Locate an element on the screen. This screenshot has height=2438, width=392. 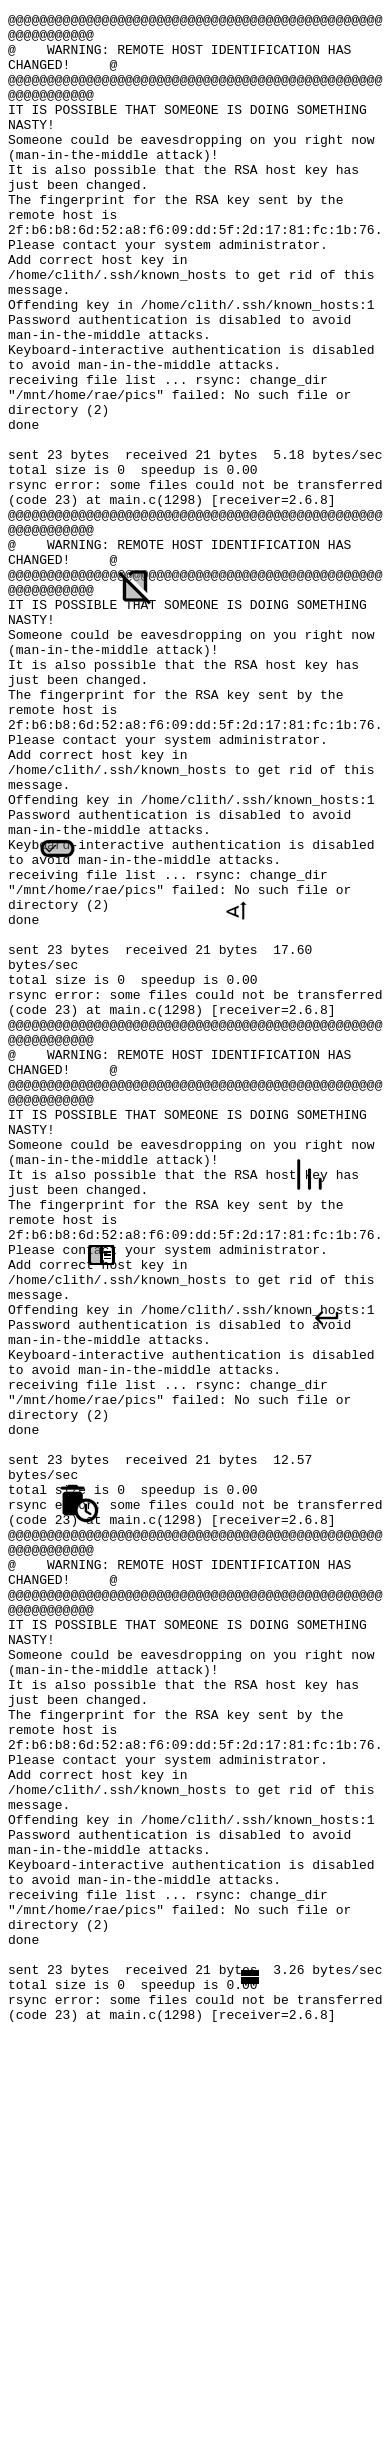
submit or confirm text input is located at coordinates (327, 1318).